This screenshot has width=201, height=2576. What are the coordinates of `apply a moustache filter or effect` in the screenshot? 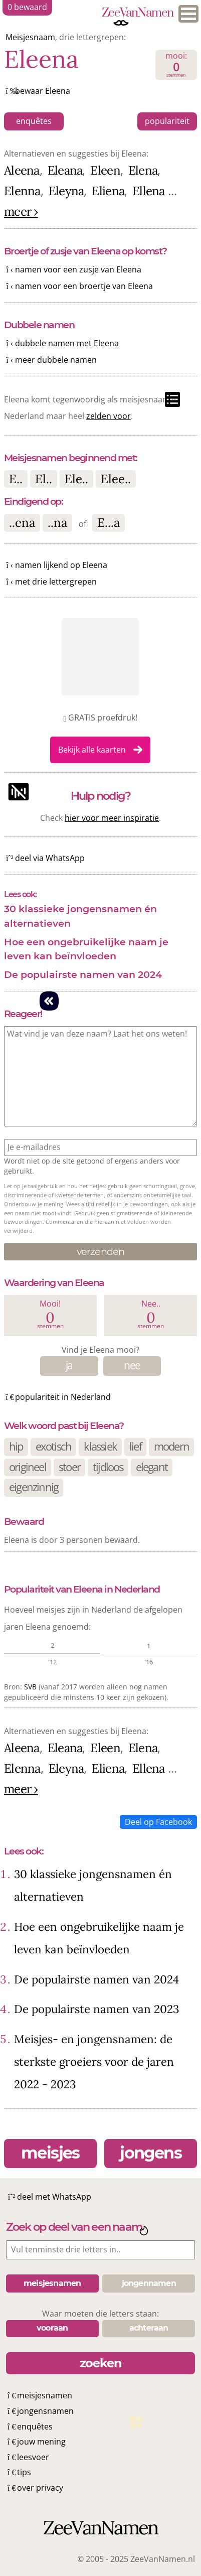 It's located at (121, 23).